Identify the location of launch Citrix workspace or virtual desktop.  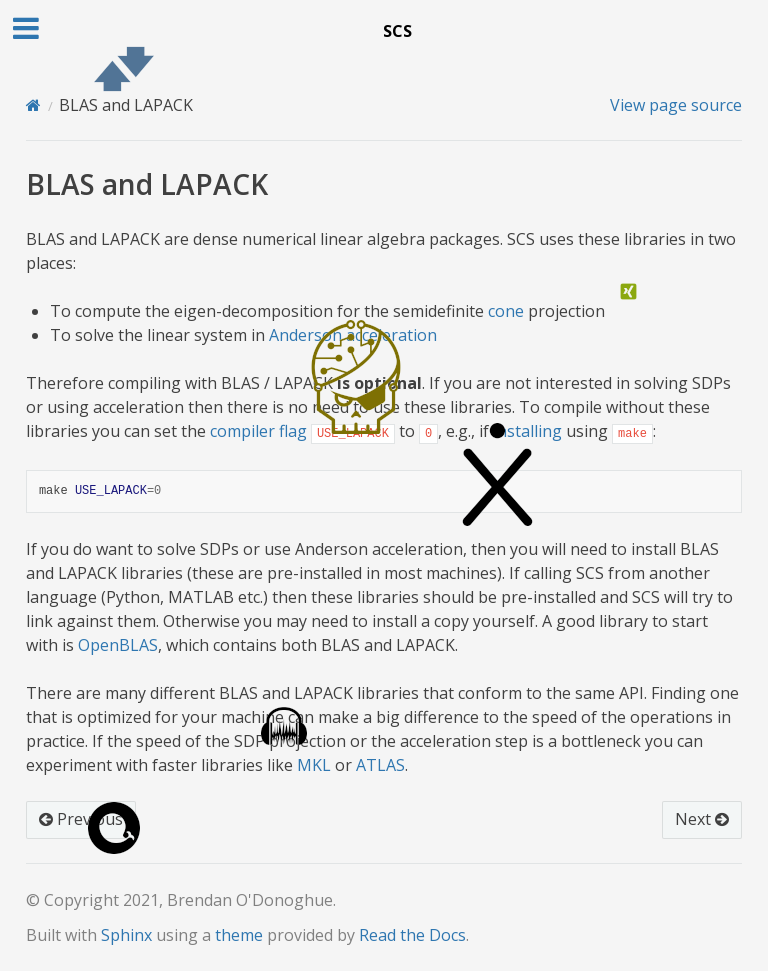
(497, 474).